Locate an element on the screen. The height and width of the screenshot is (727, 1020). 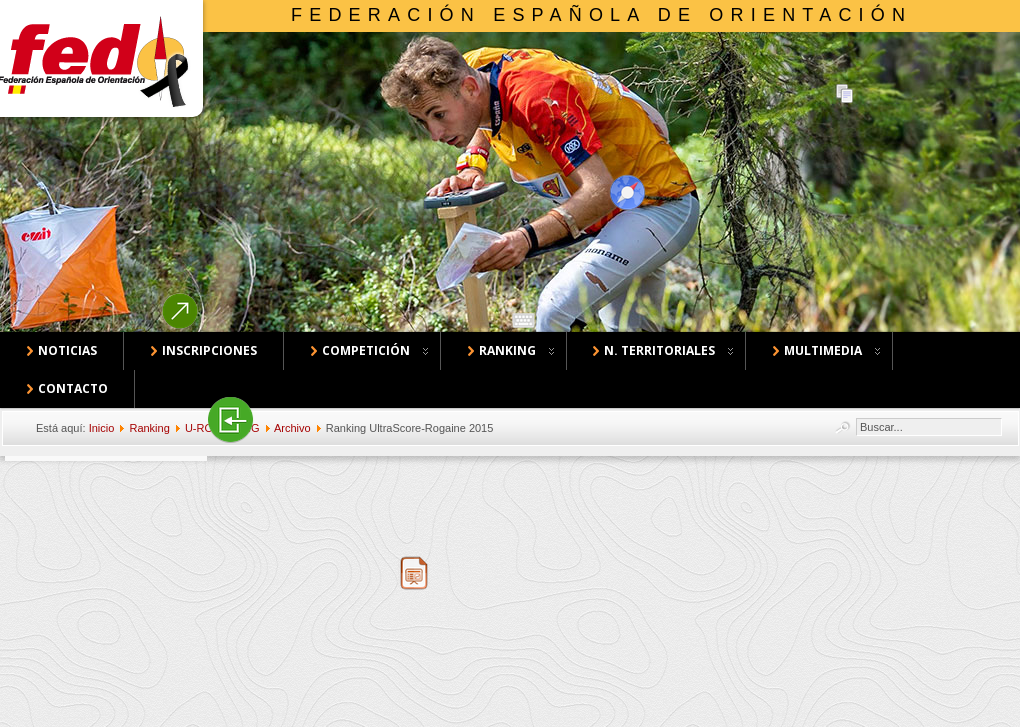
copy selected content to clipboard is located at coordinates (844, 93).